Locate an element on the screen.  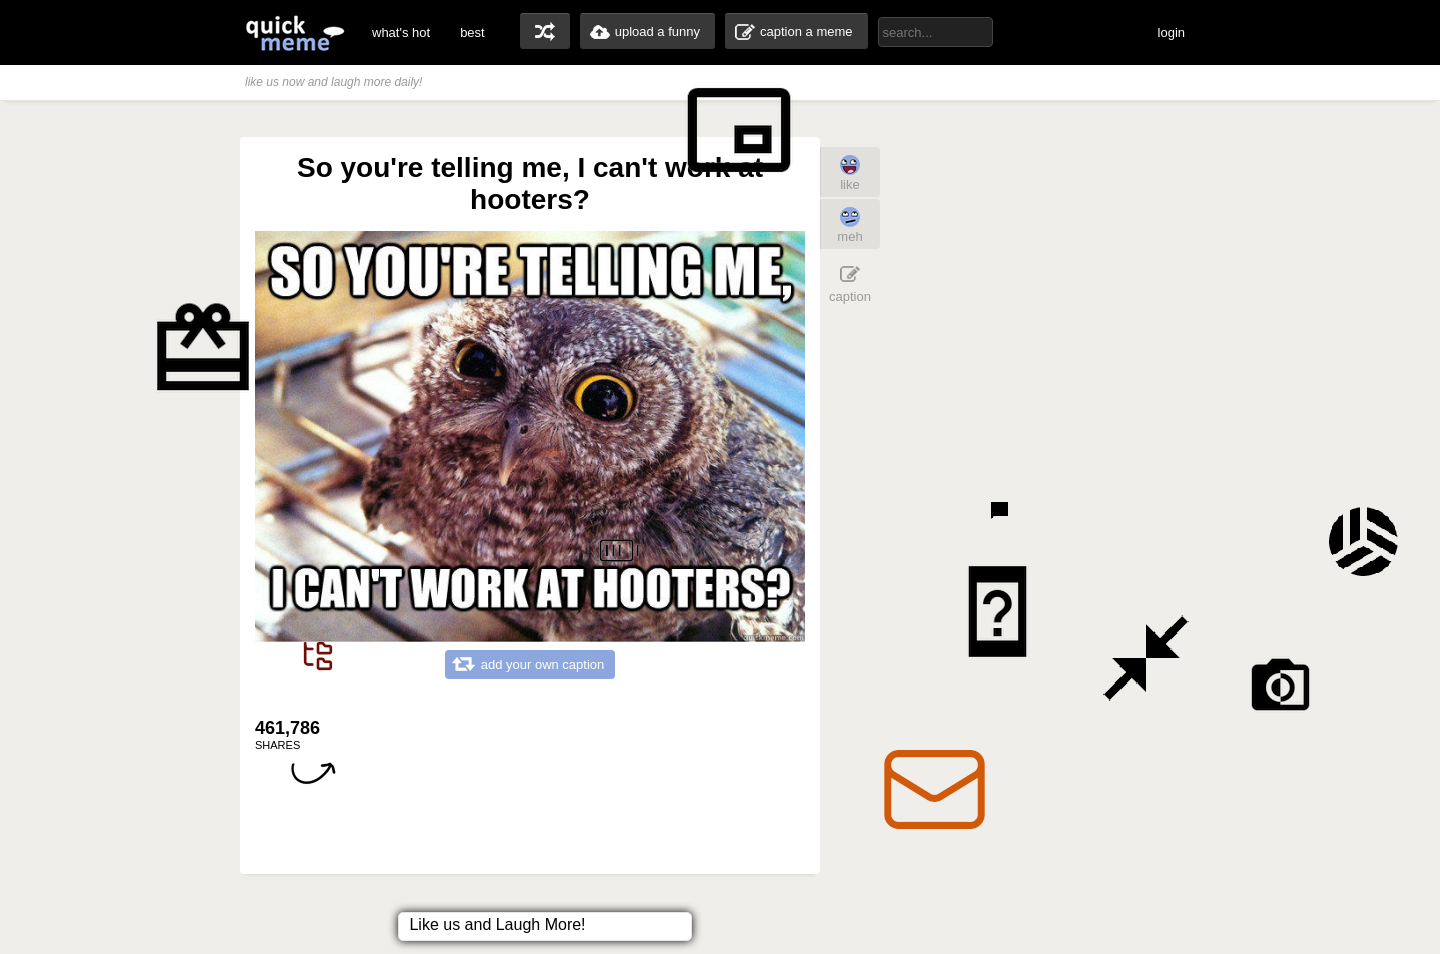
browse directory structure is located at coordinates (318, 656).